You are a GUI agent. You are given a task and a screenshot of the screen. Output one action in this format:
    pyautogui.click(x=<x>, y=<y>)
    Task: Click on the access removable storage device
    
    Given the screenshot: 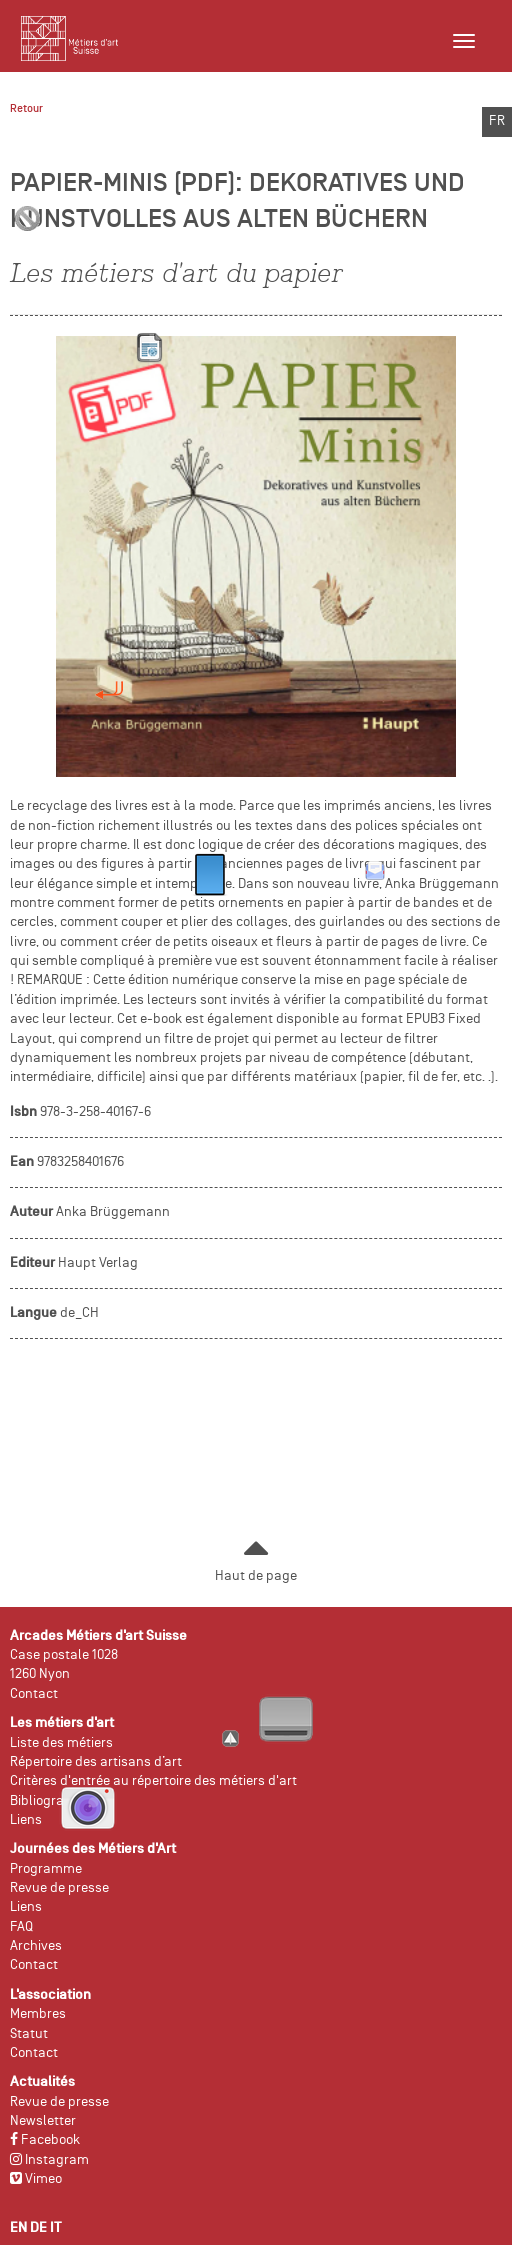 What is the action you would take?
    pyautogui.click(x=286, y=1719)
    